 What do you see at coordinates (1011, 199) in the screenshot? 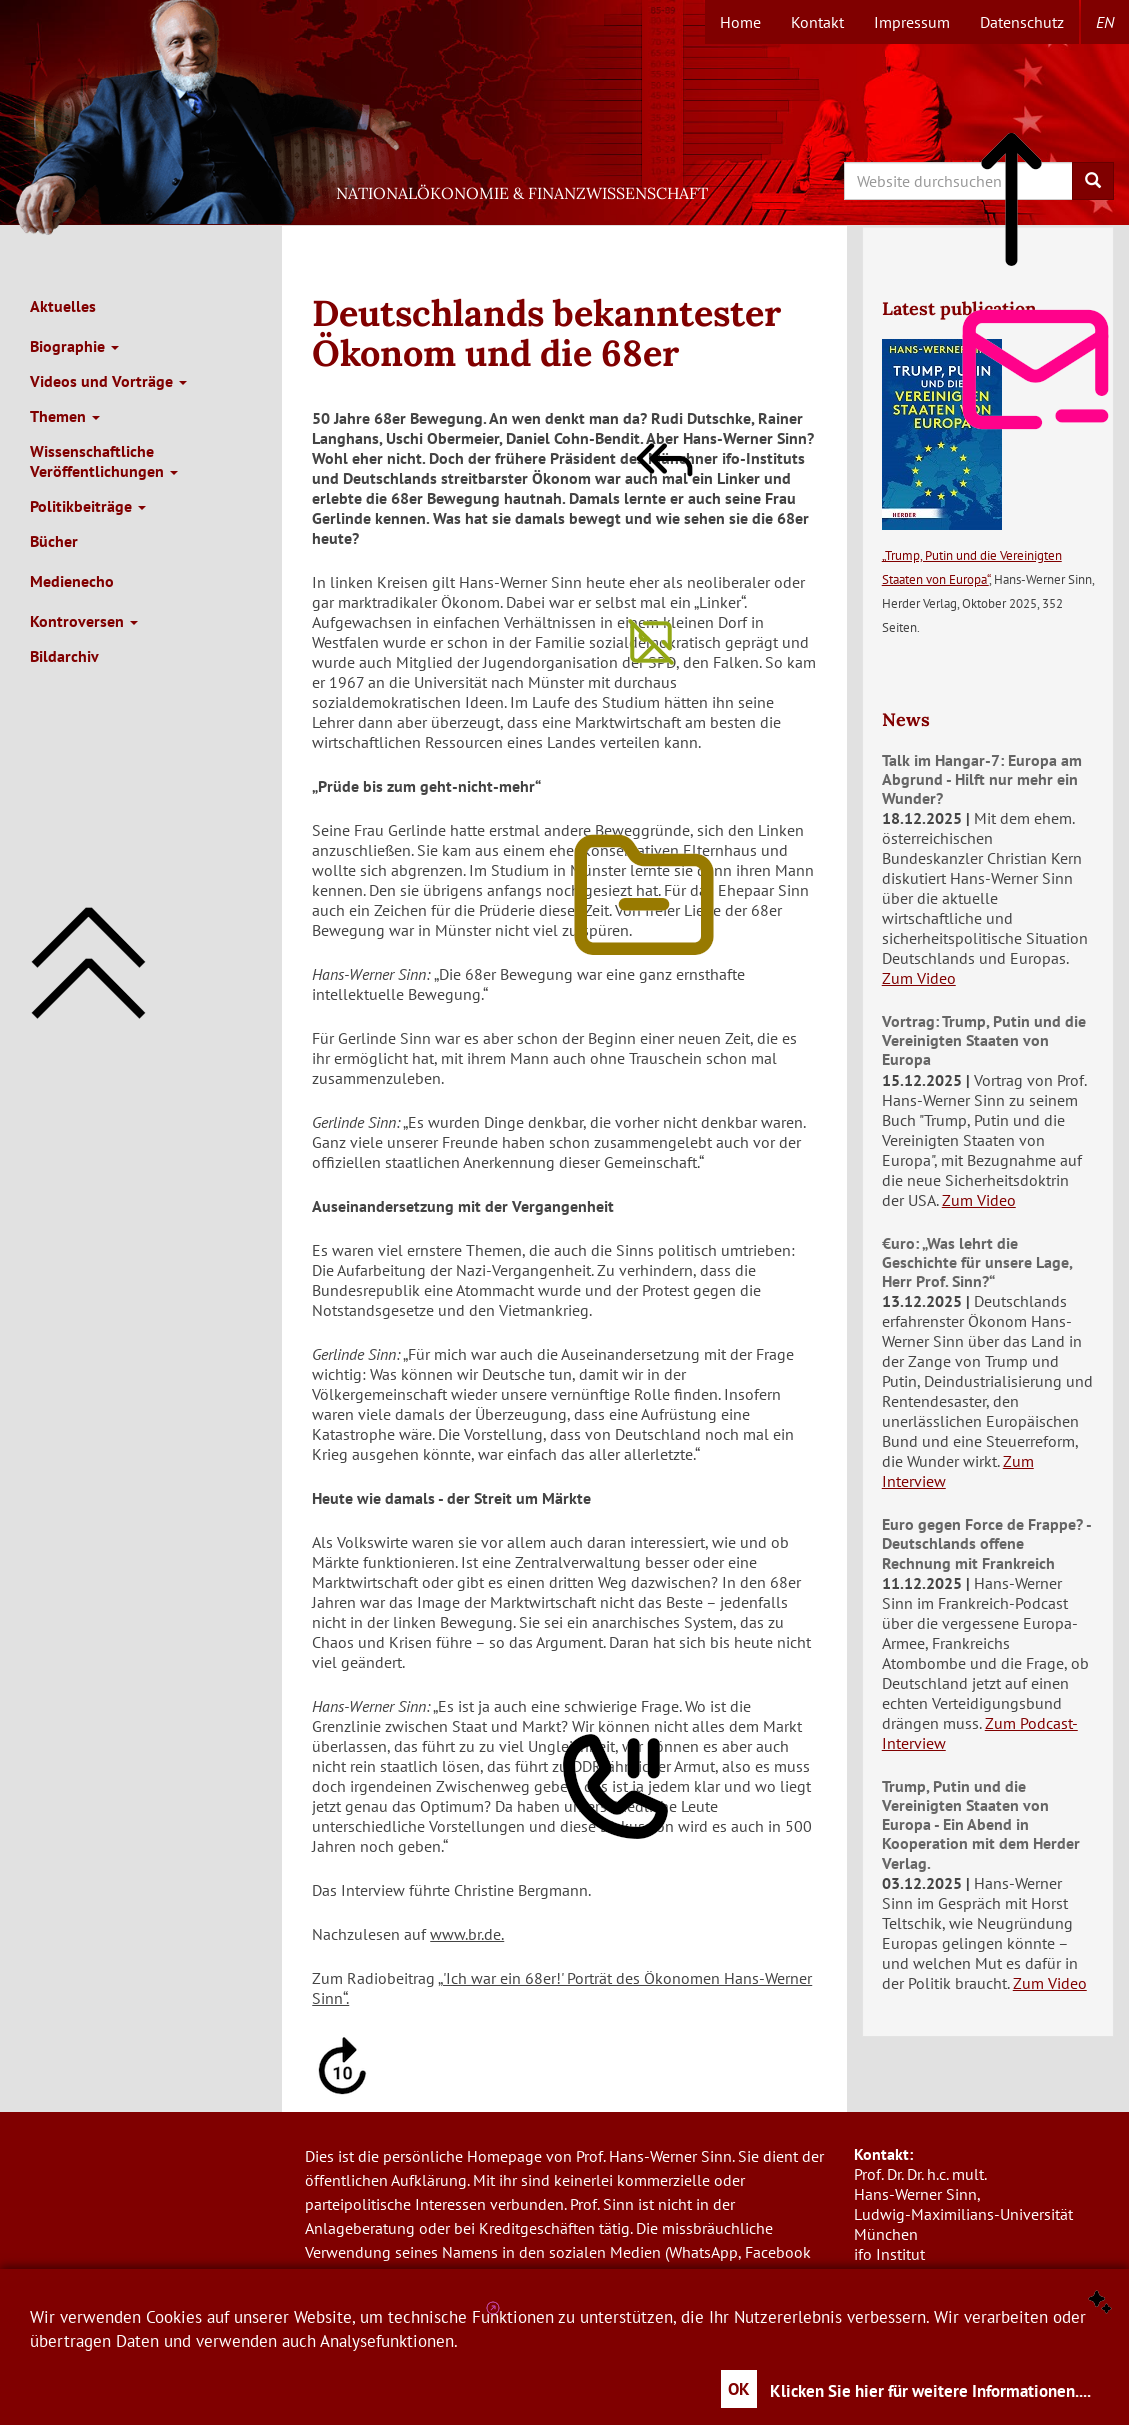
I see `move item up in a list` at bounding box center [1011, 199].